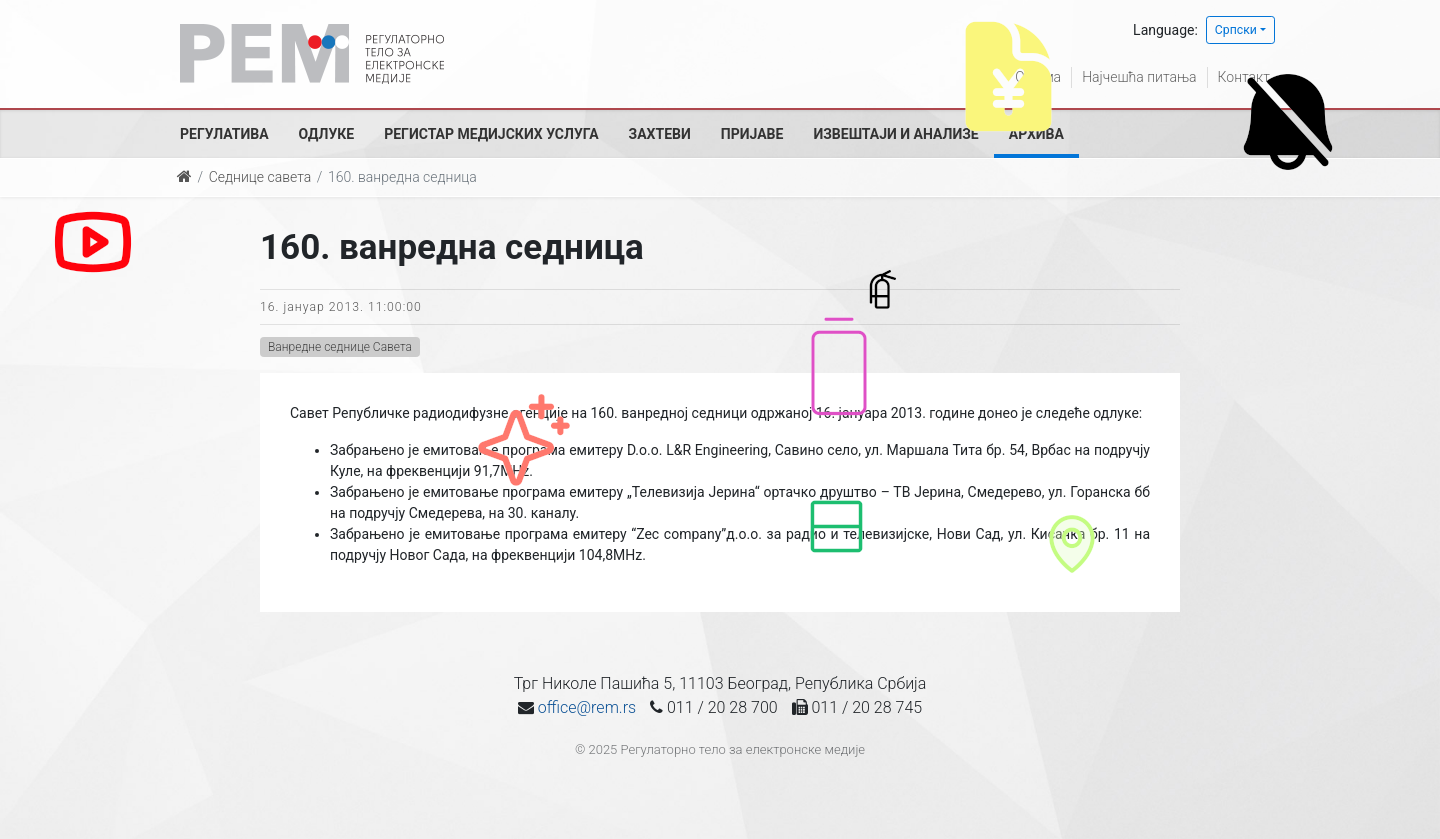  Describe the element at coordinates (1288, 122) in the screenshot. I see `mute notifications` at that location.